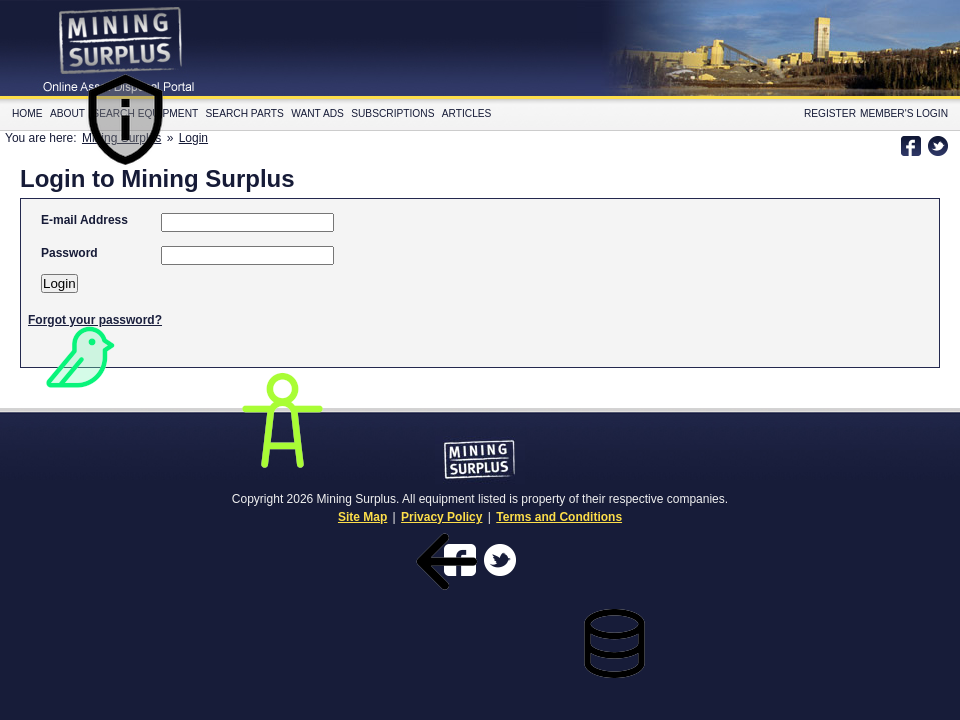  I want to click on access twitter or social media sharing, so click(81, 359).